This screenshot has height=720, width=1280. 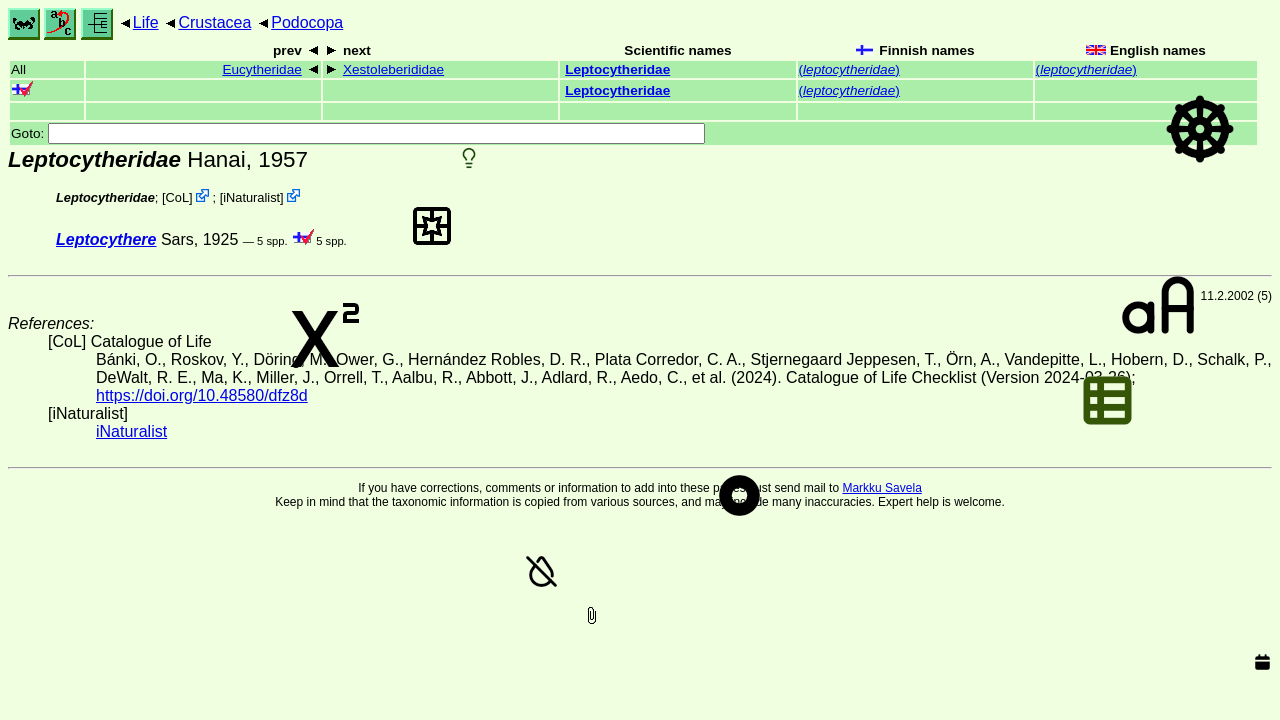 I want to click on format selected text as superscript, so click(x=315, y=335).